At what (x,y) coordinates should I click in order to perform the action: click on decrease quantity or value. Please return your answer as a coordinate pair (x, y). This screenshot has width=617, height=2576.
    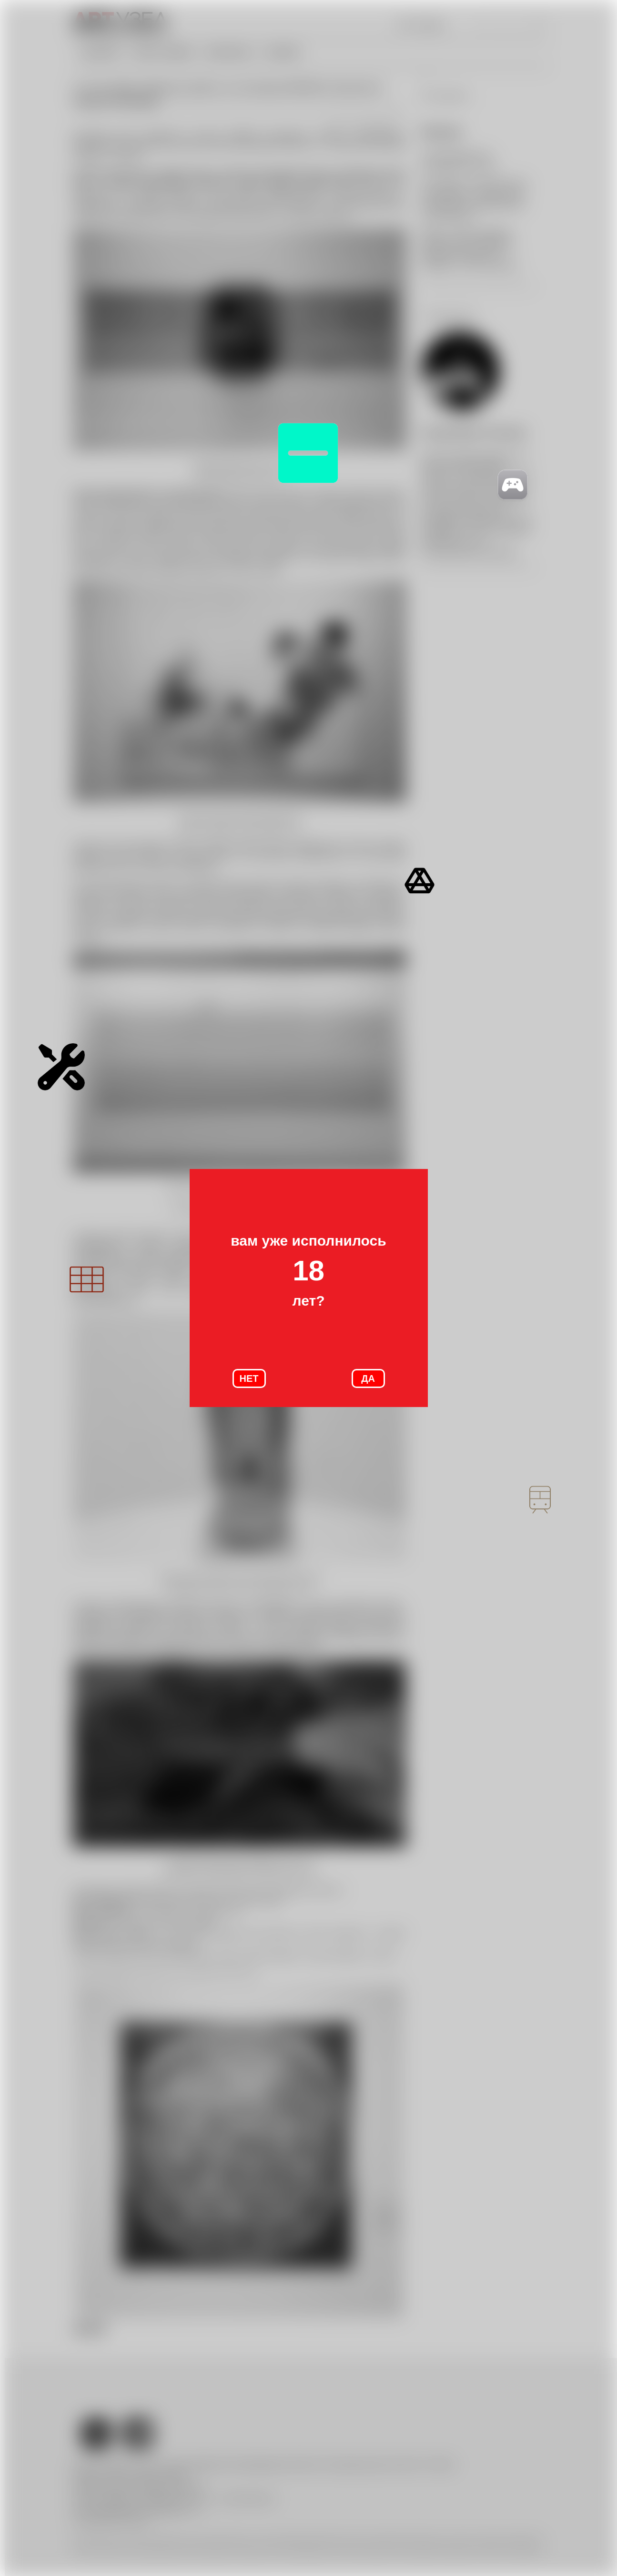
    Looking at the image, I should click on (308, 453).